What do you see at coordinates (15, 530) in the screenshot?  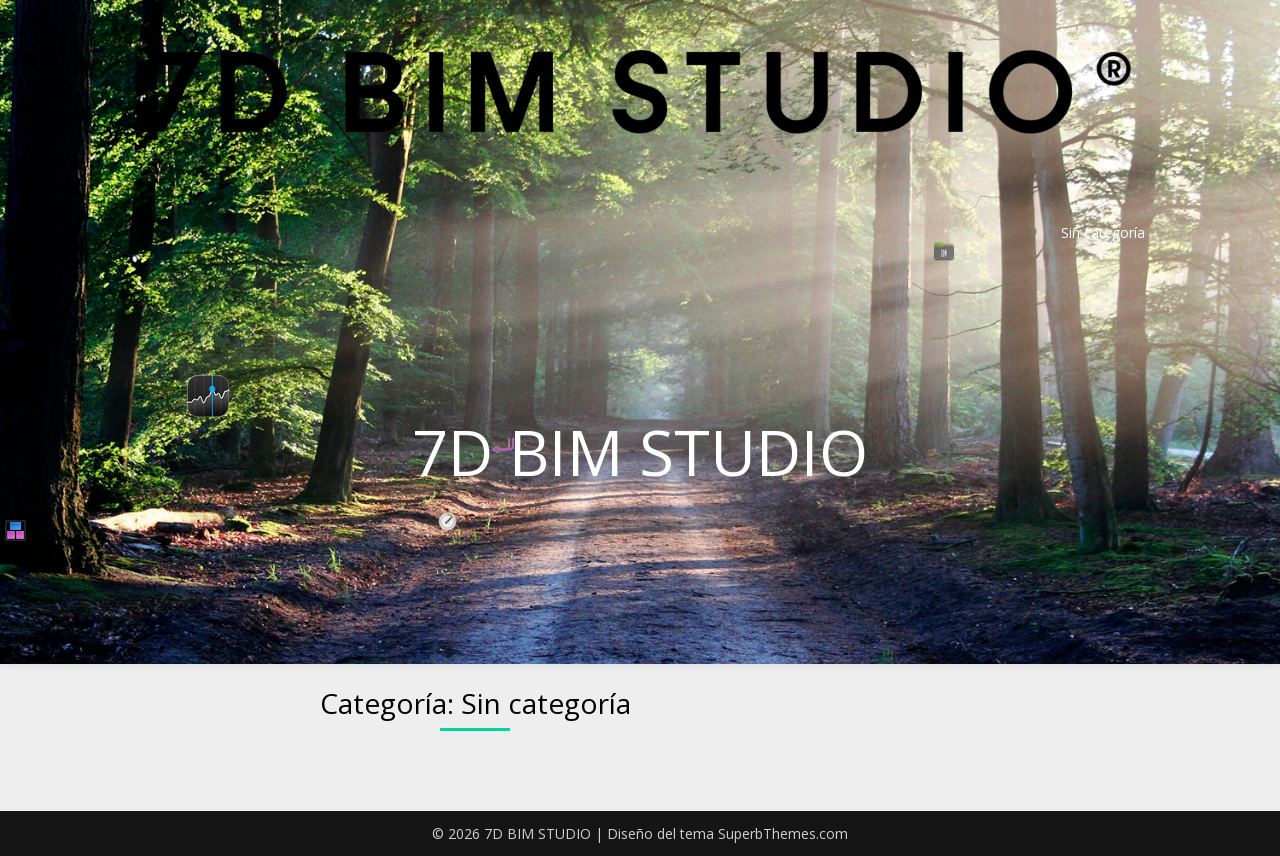 I see `select all items in the current view` at bounding box center [15, 530].